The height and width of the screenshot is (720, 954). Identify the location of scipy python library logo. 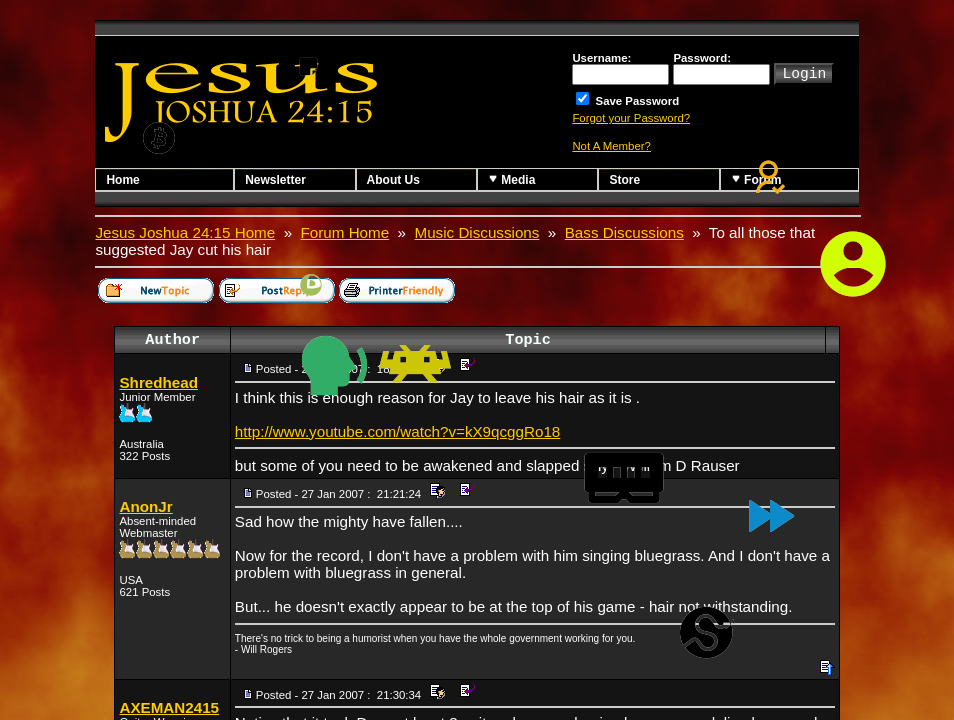
(707, 632).